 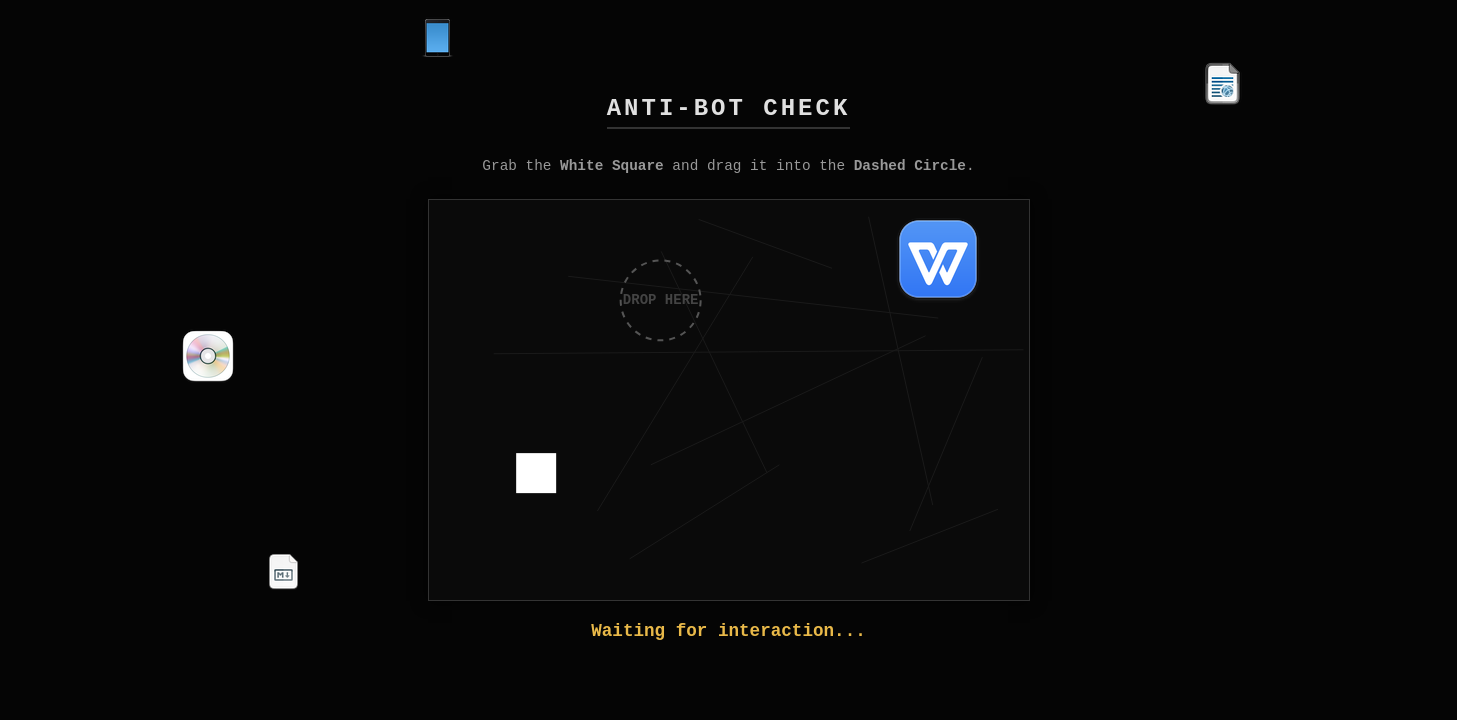 What do you see at coordinates (283, 571) in the screenshot?
I see `a markdown text file` at bounding box center [283, 571].